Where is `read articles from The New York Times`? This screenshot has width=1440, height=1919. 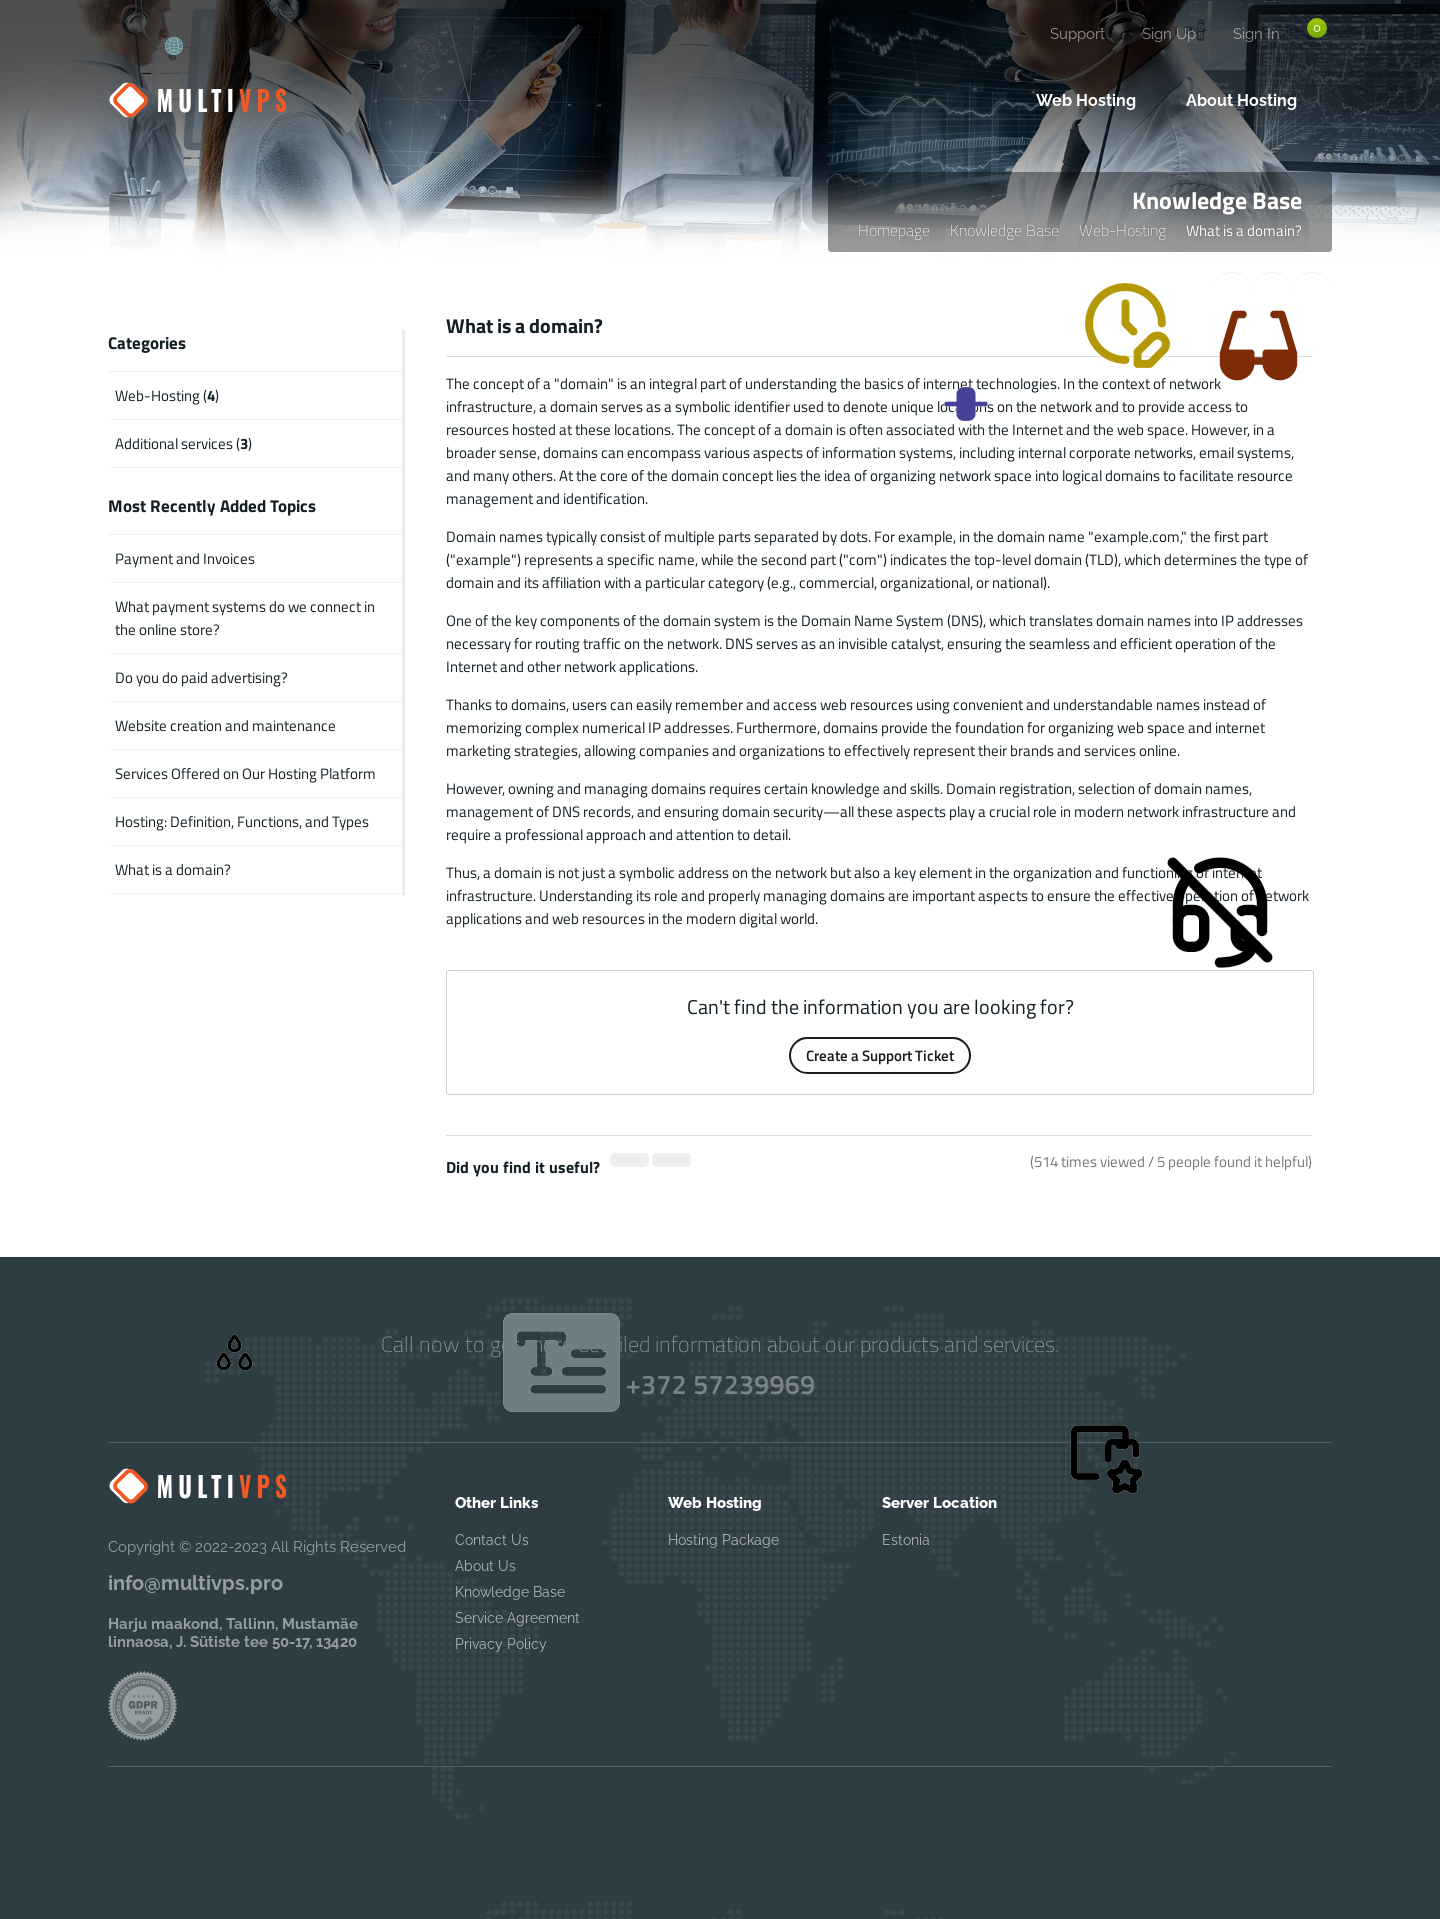 read articles from The New York Times is located at coordinates (561, 1362).